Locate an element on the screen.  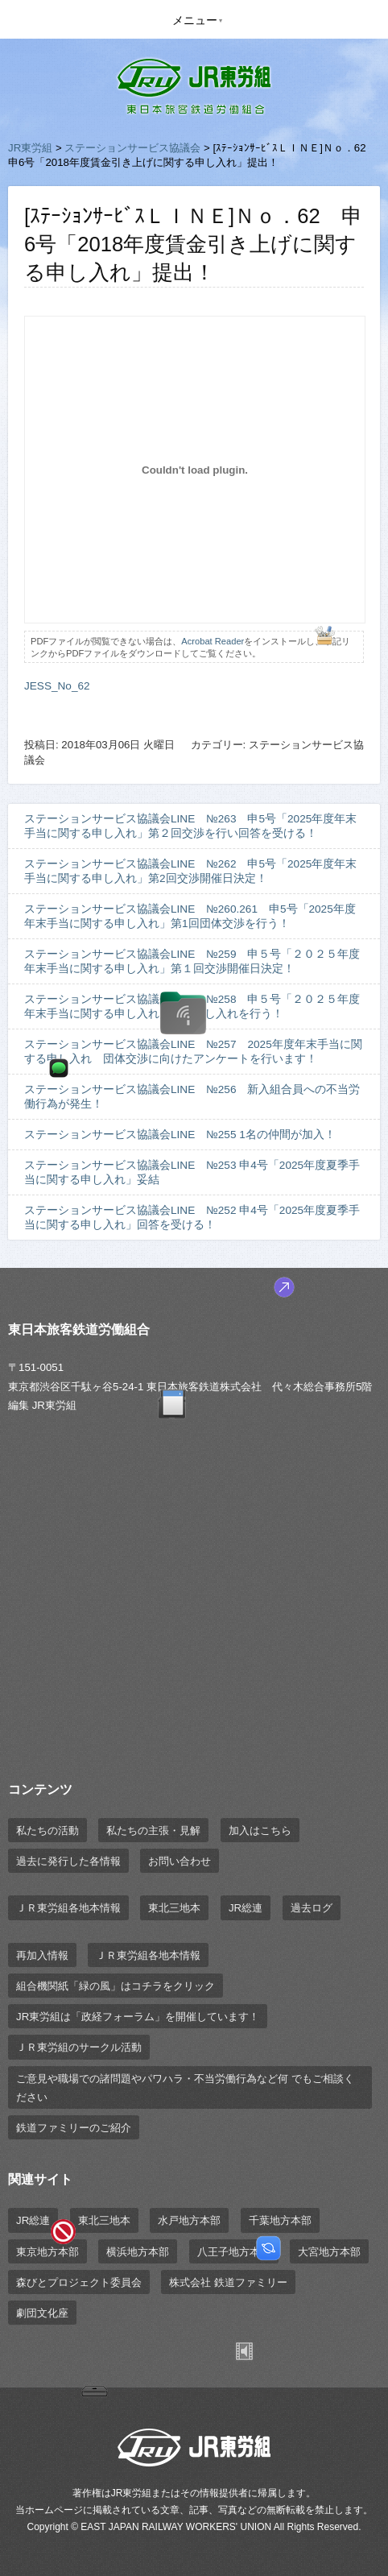
access additional system preferences is located at coordinates (324, 636).